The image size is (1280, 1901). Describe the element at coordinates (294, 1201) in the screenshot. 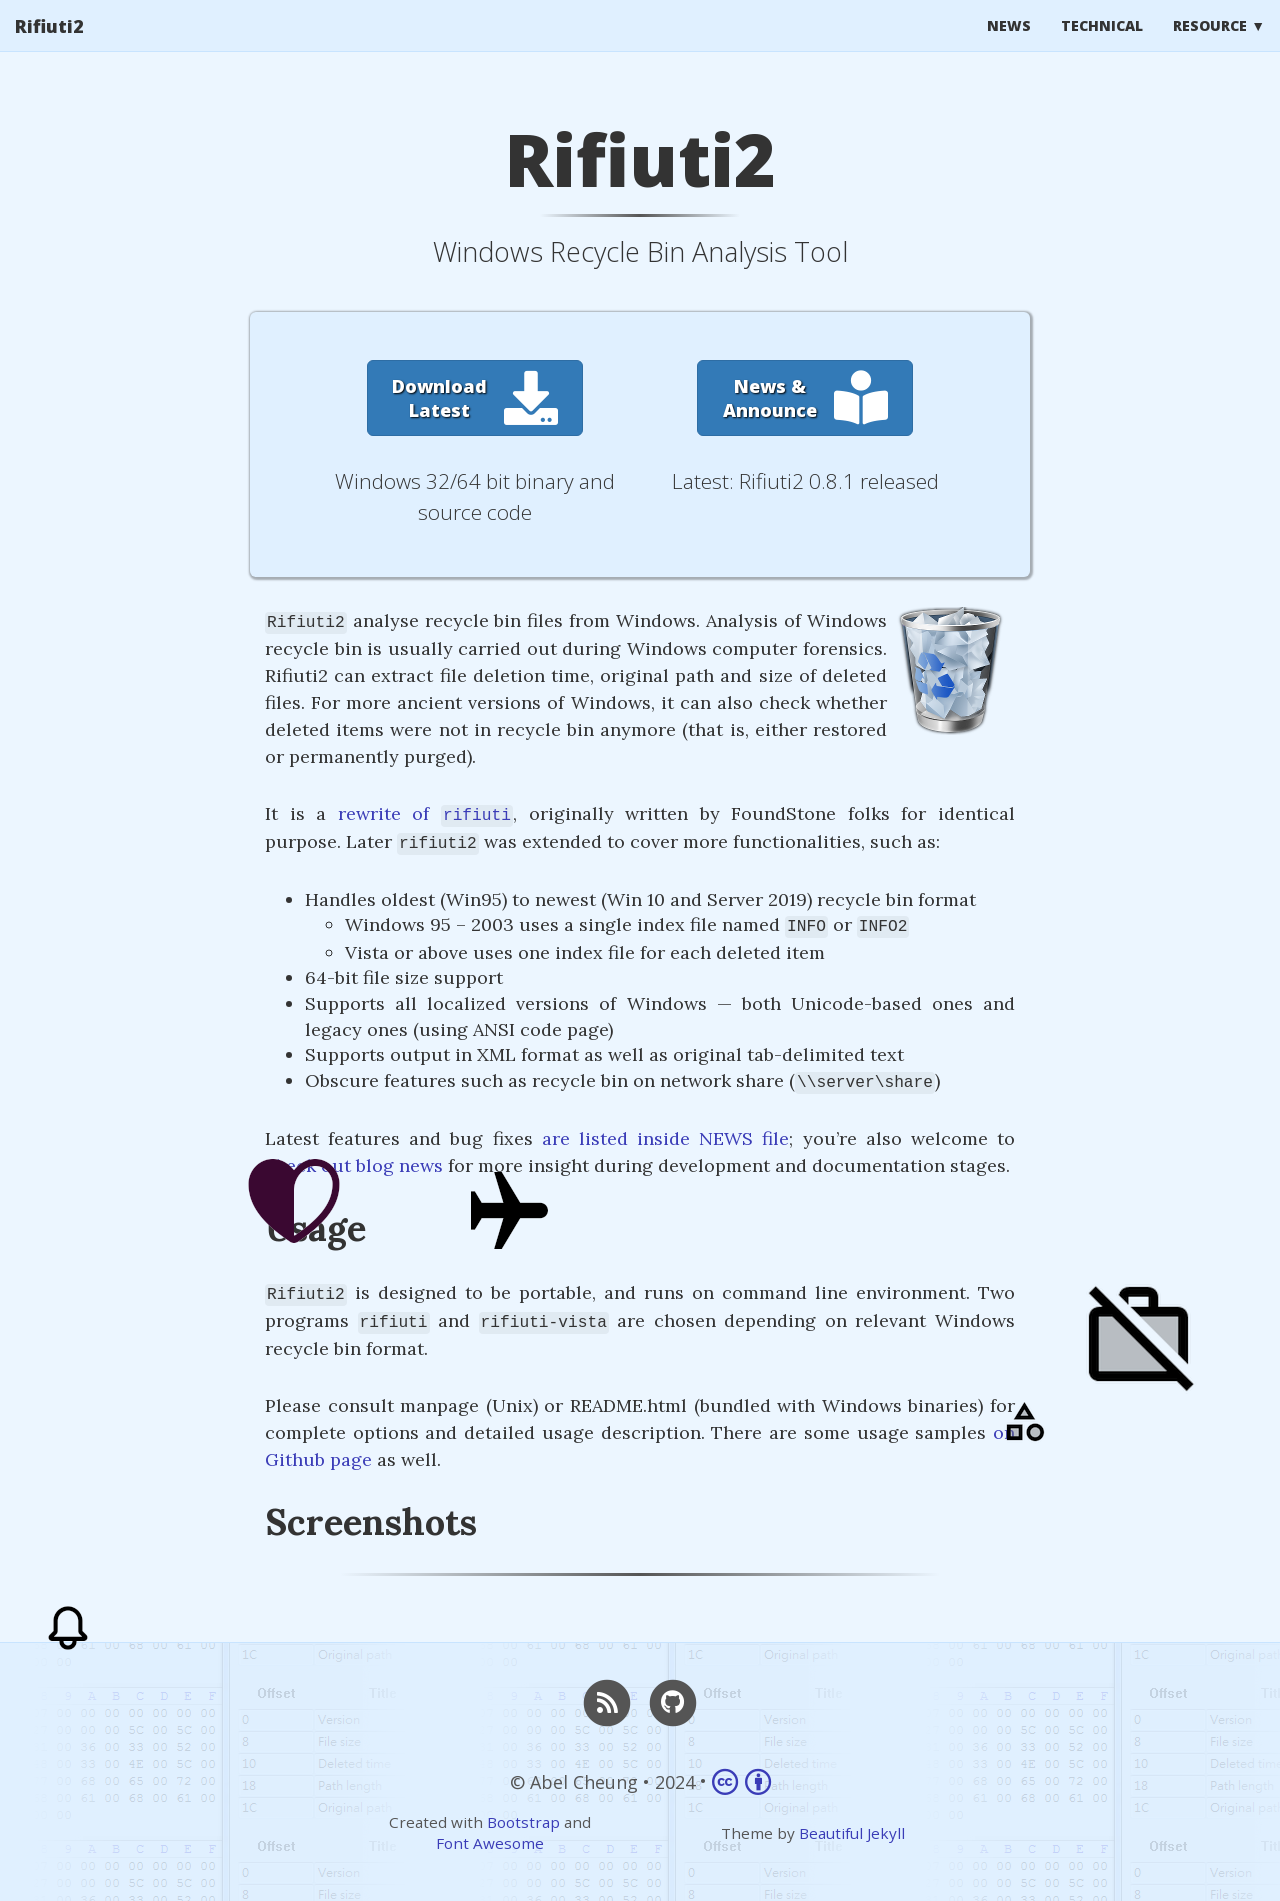

I see `indicates partial like or favorite status` at that location.